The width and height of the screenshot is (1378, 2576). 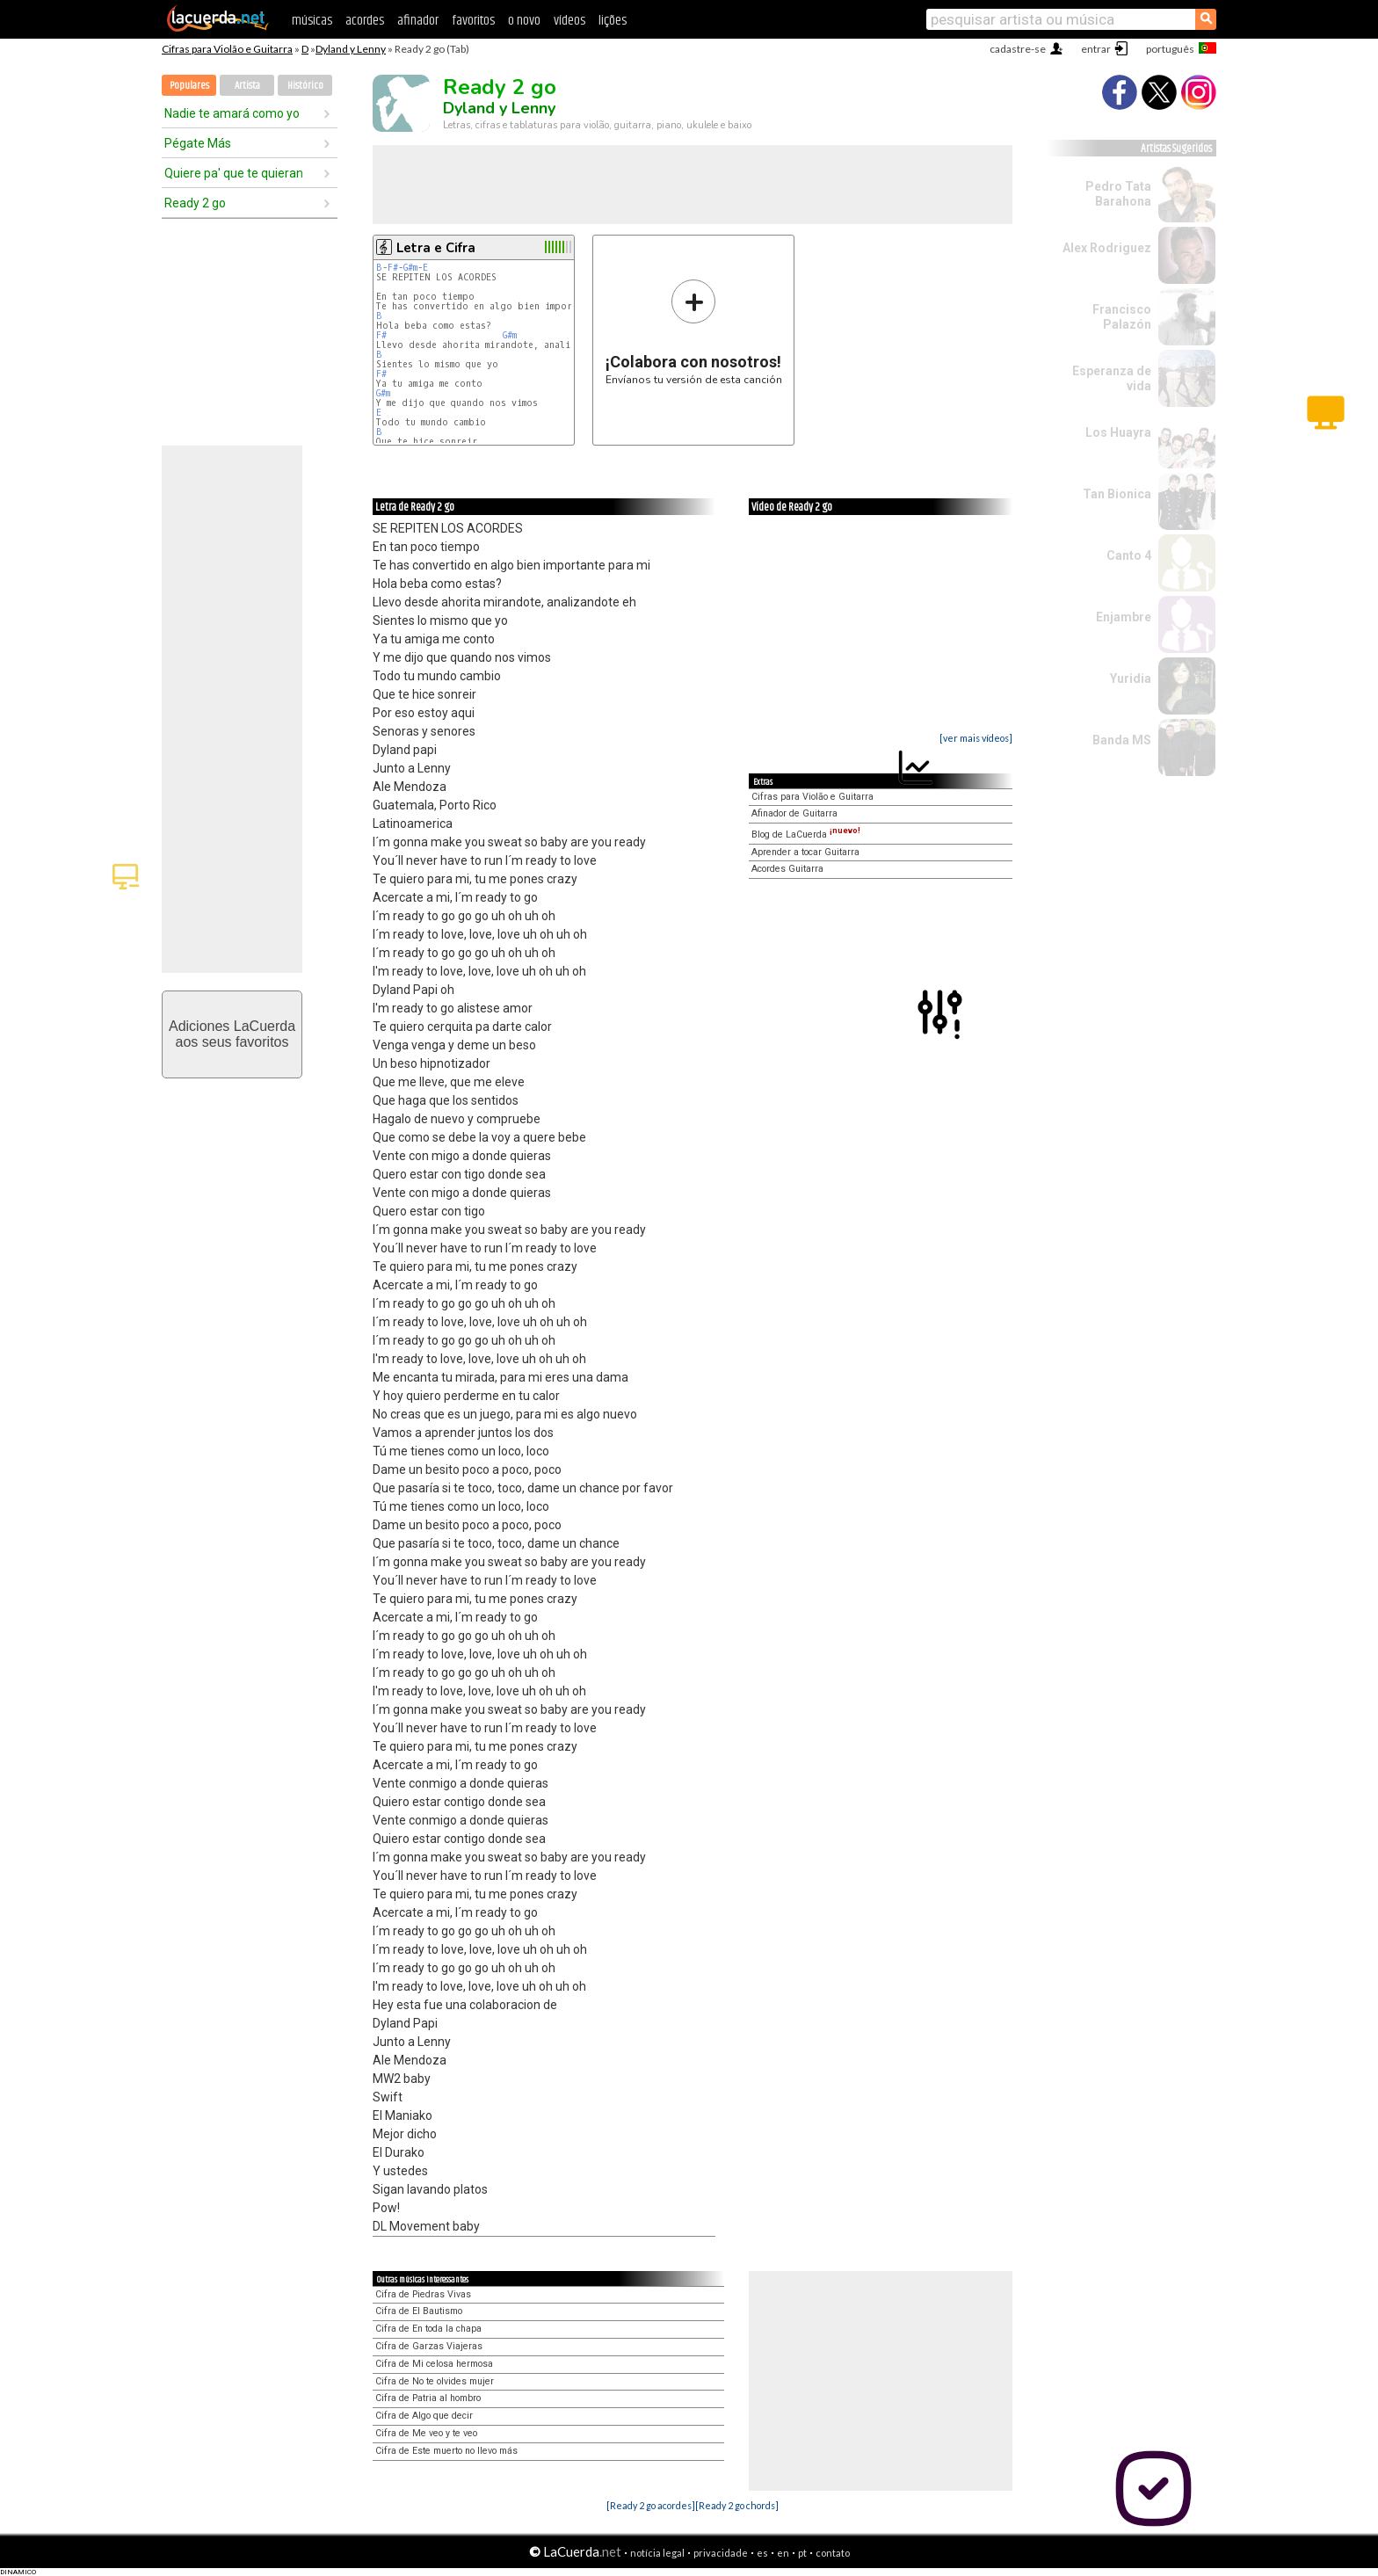 What do you see at coordinates (939, 1012) in the screenshot?
I see `settings require attention or action` at bounding box center [939, 1012].